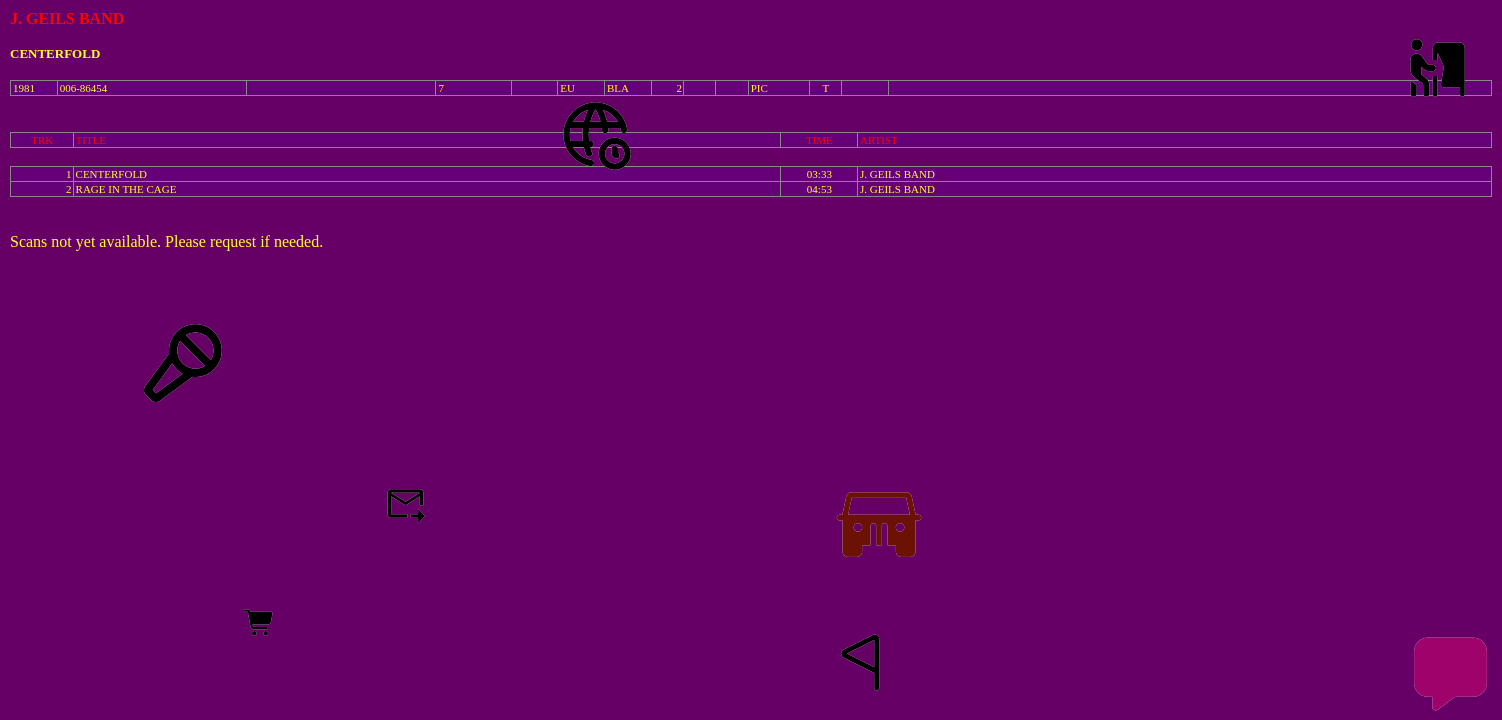 This screenshot has width=1502, height=720. Describe the element at coordinates (1436, 68) in the screenshot. I see `access voting or polling booth` at that location.